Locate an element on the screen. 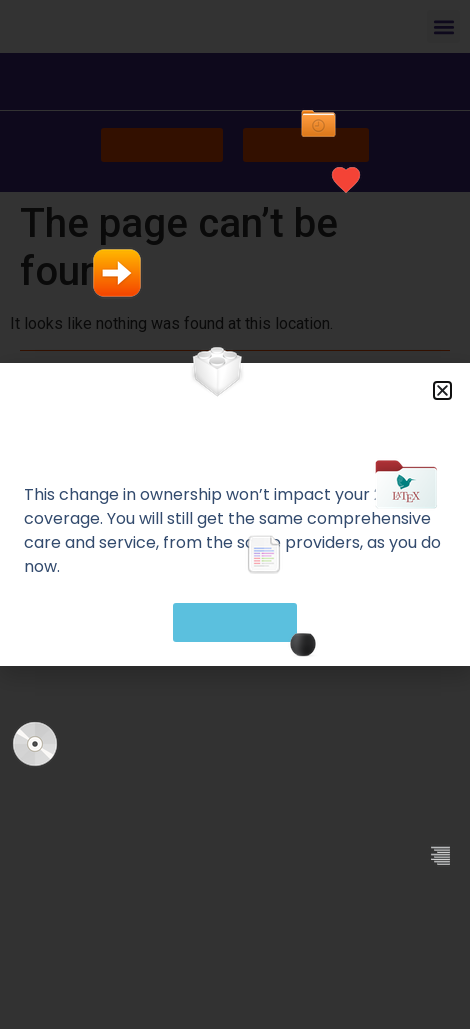 The width and height of the screenshot is (470, 1029). access HomePod mini settings is located at coordinates (303, 647).